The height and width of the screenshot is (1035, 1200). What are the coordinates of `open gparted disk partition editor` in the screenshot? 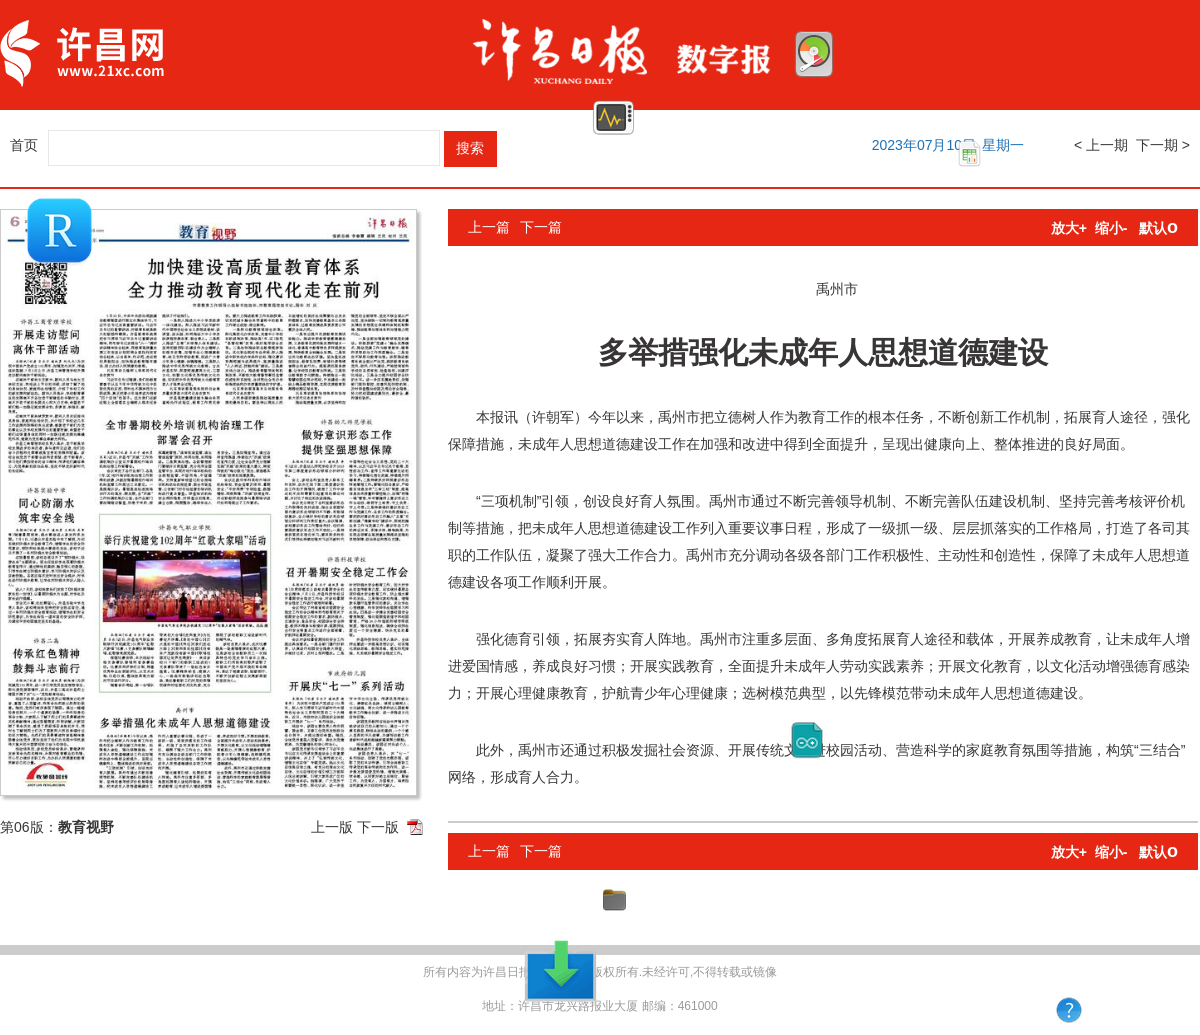 It's located at (814, 54).